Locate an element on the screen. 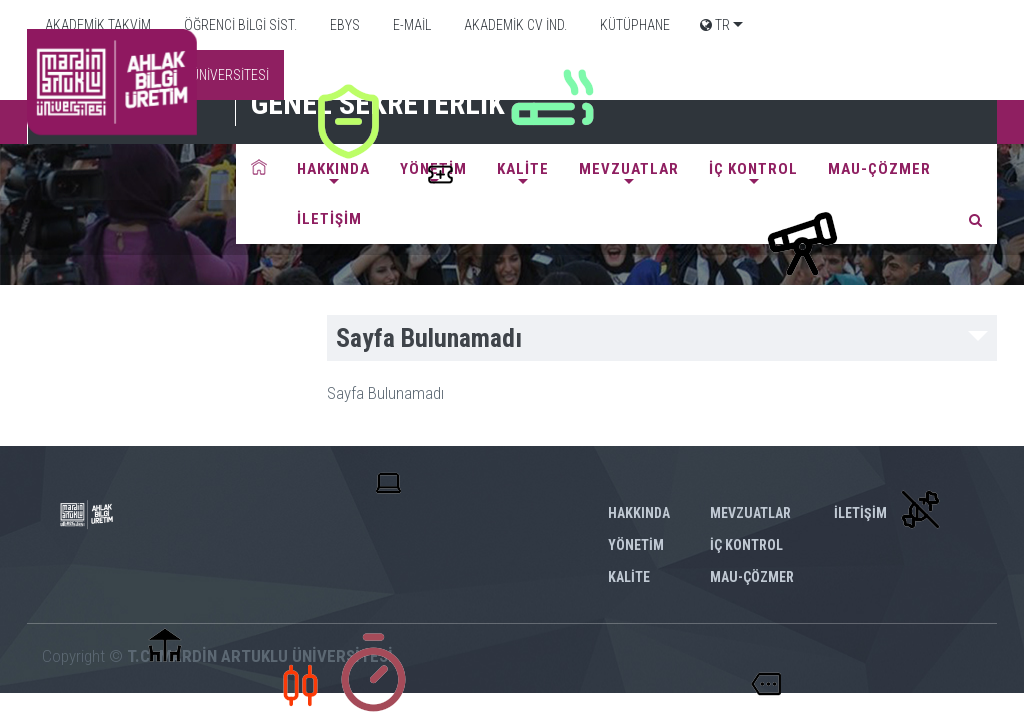 This screenshot has height=720, width=1024. distribute objects evenly with equal horizontal spacing is located at coordinates (300, 685).